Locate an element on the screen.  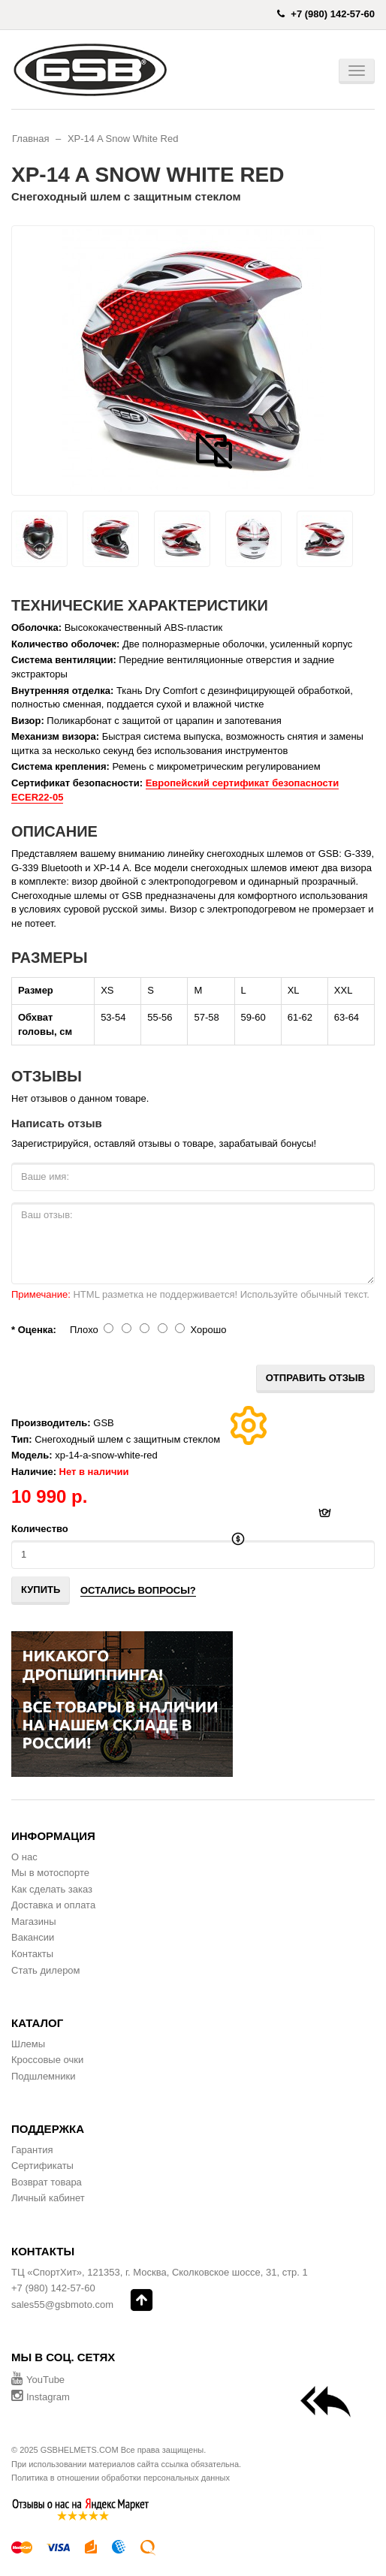
wash hands reminder or hygiene indicator is located at coordinates (324, 1513).